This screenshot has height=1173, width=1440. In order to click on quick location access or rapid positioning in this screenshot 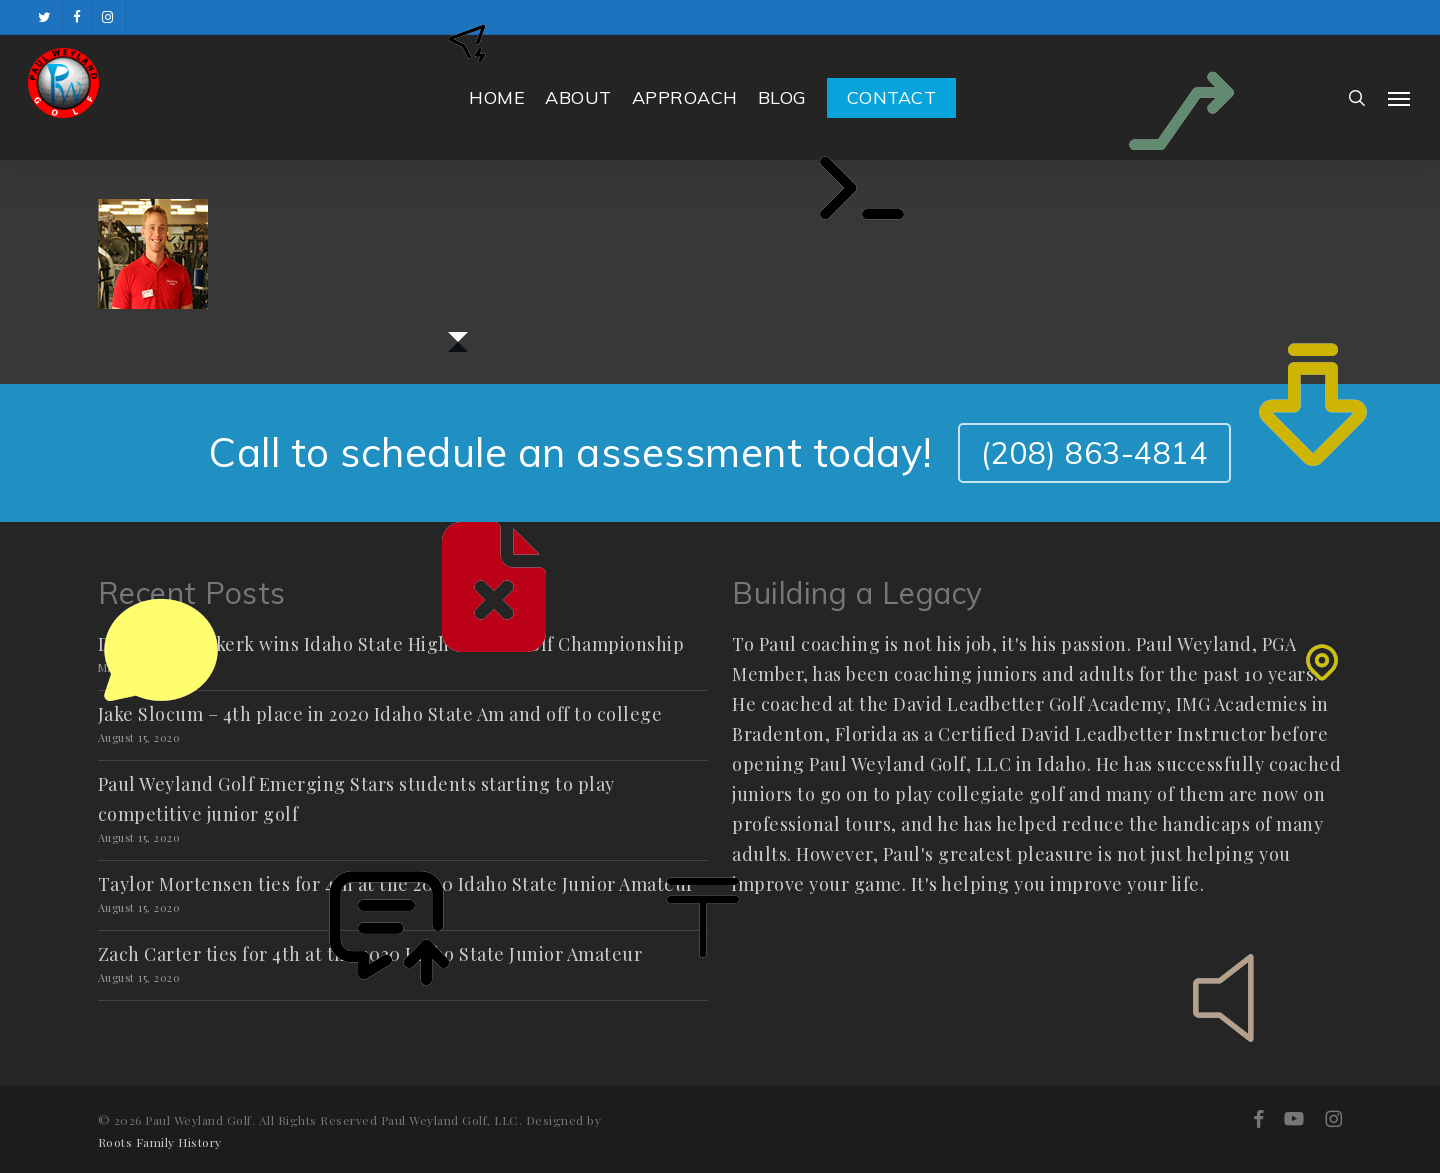, I will do `click(467, 42)`.